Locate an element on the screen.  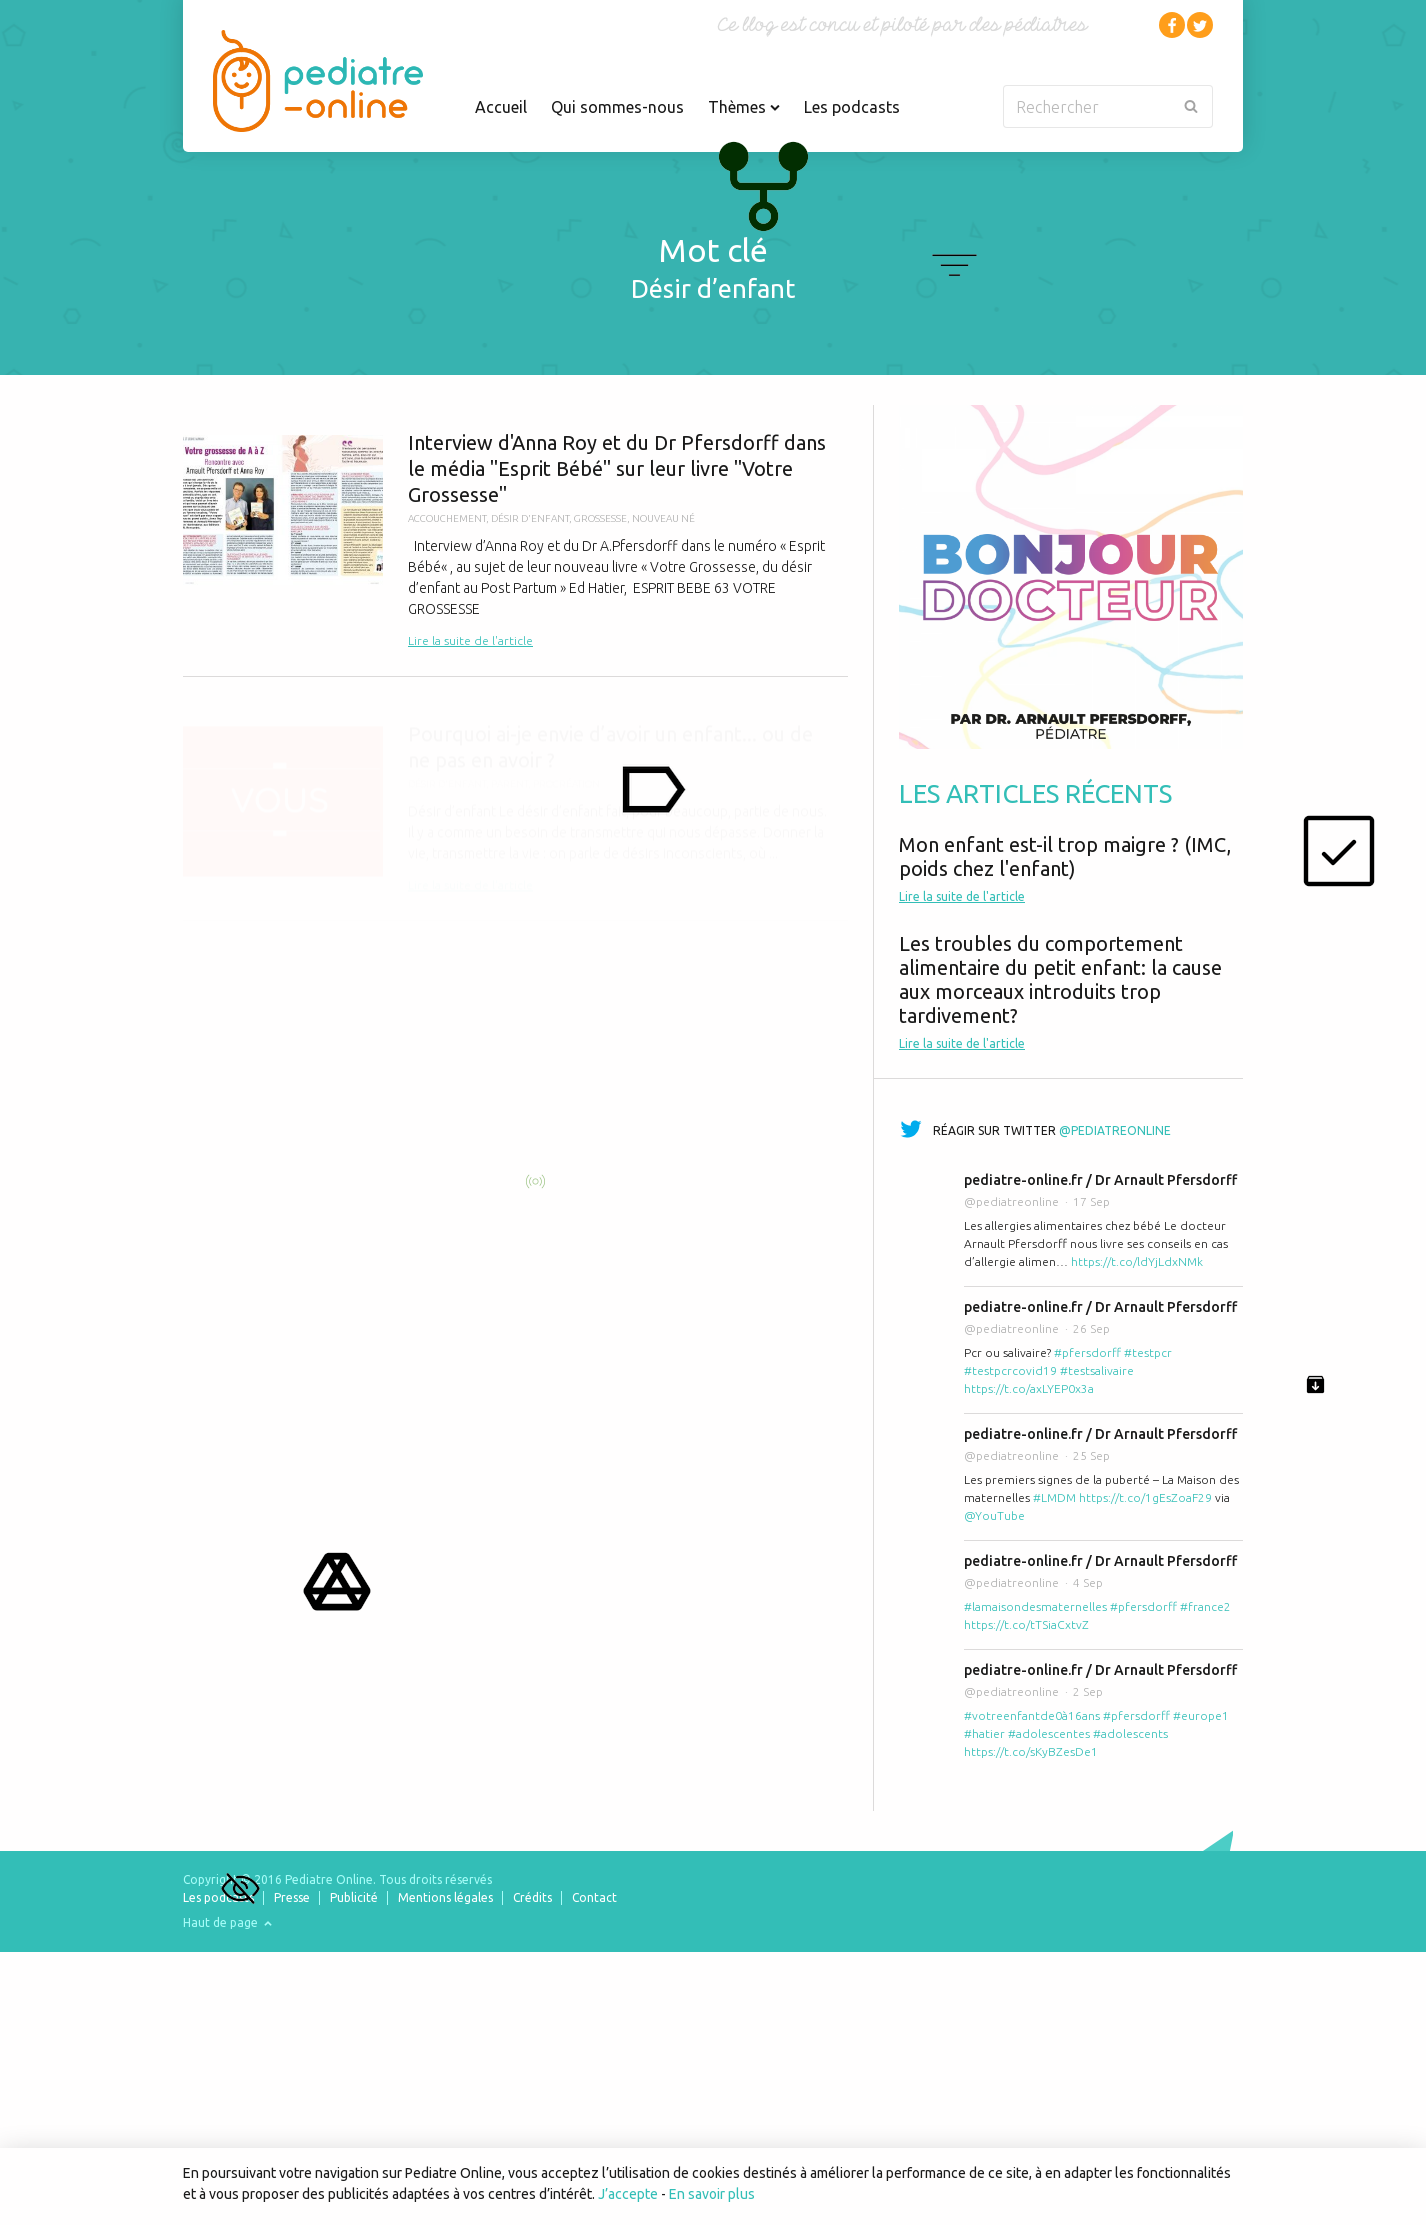
add a label or tag to an item is located at coordinates (652, 789).